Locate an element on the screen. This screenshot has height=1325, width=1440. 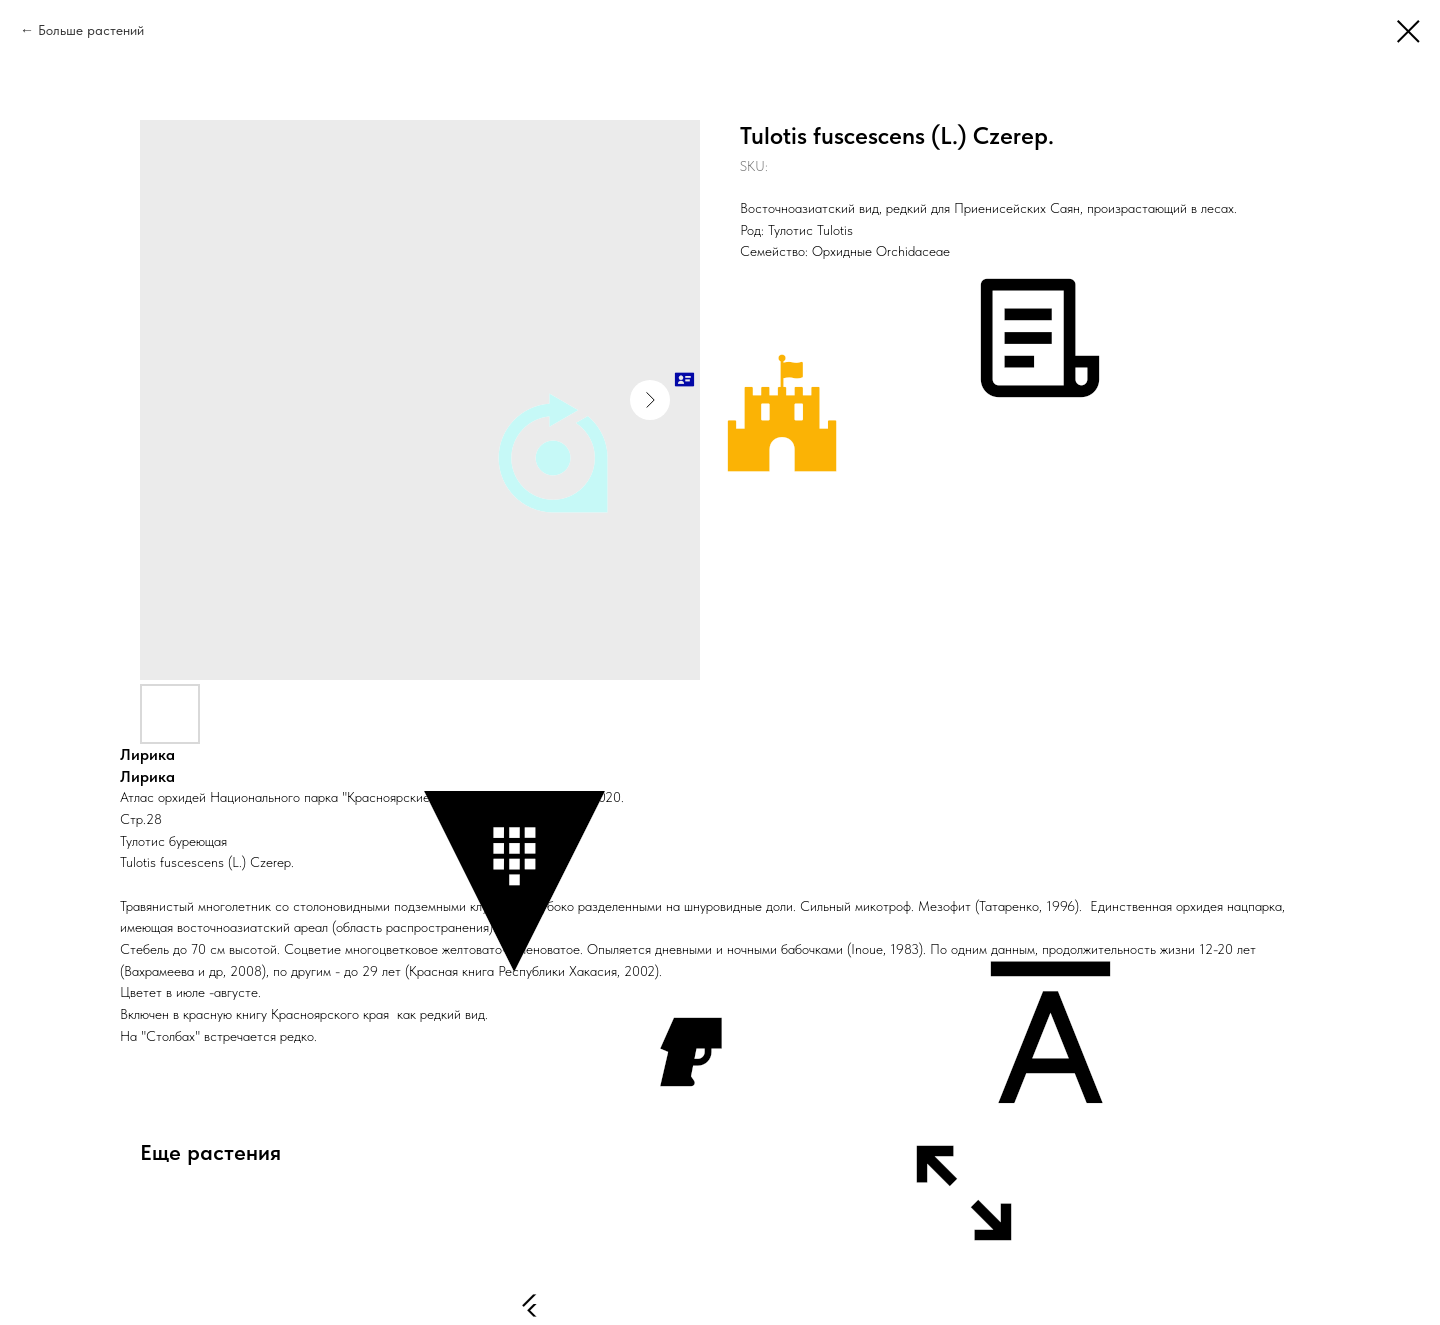
check body temperature is located at coordinates (691, 1052).